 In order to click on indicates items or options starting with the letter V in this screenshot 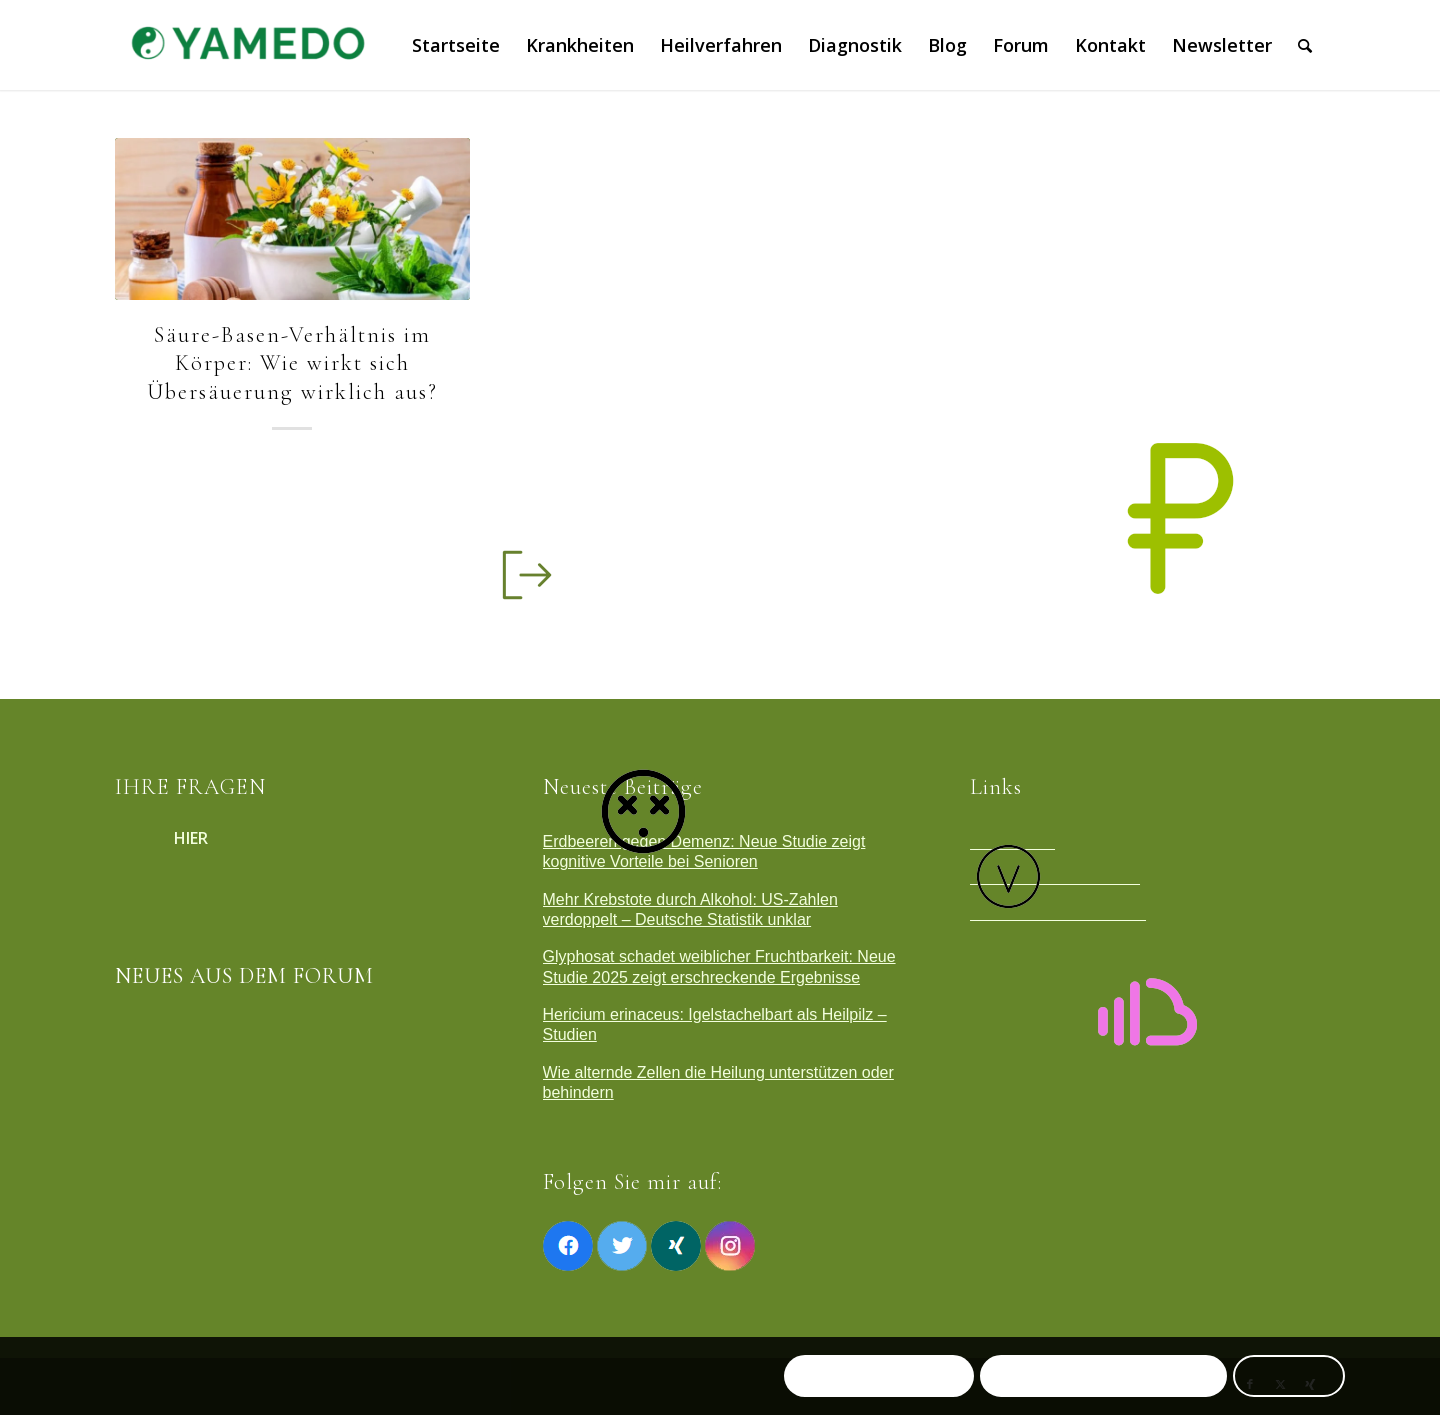, I will do `click(1008, 876)`.